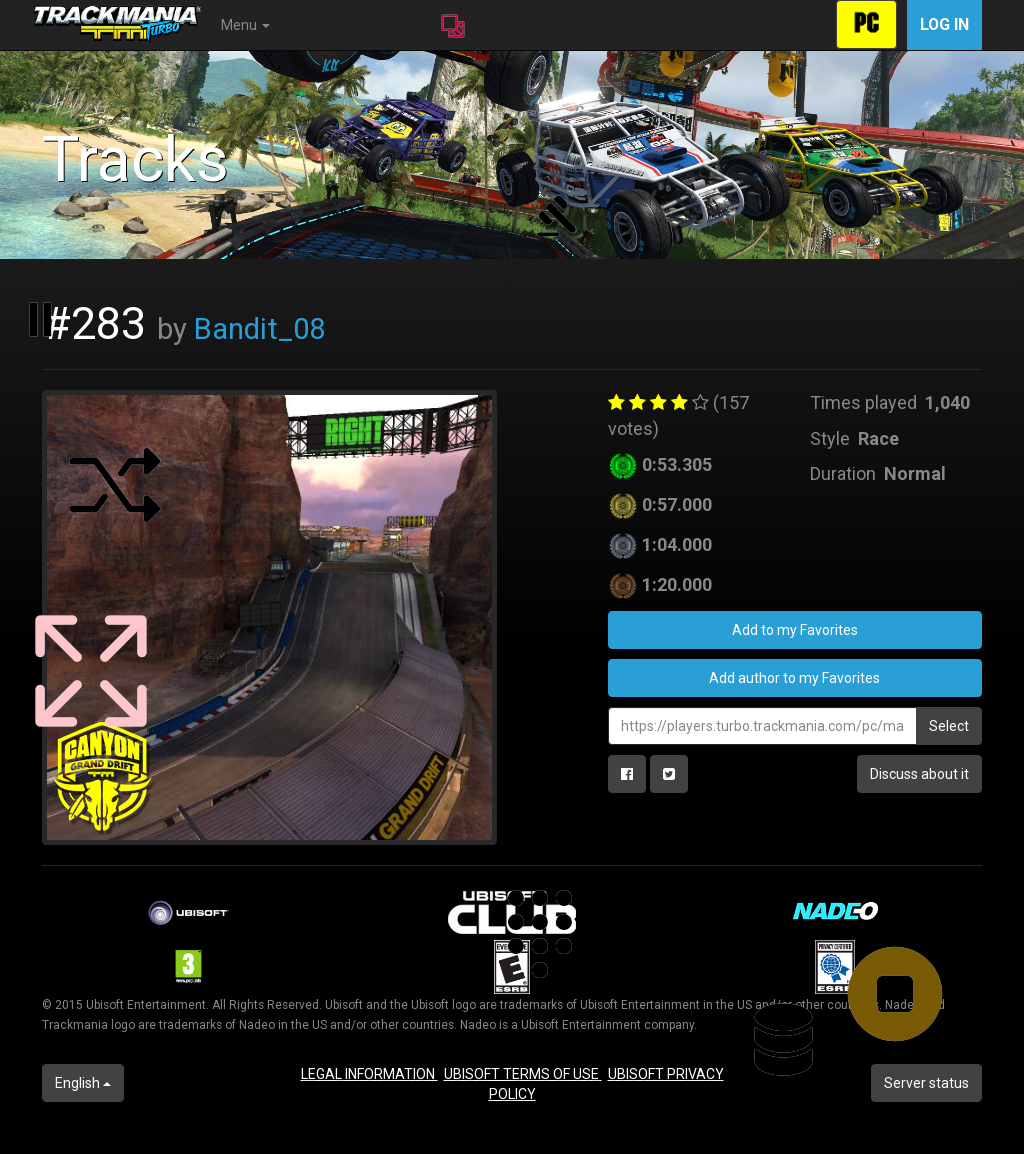 This screenshot has width=1024, height=1154. What do you see at coordinates (91, 671) in the screenshot?
I see `expand to fullscreen mode` at bounding box center [91, 671].